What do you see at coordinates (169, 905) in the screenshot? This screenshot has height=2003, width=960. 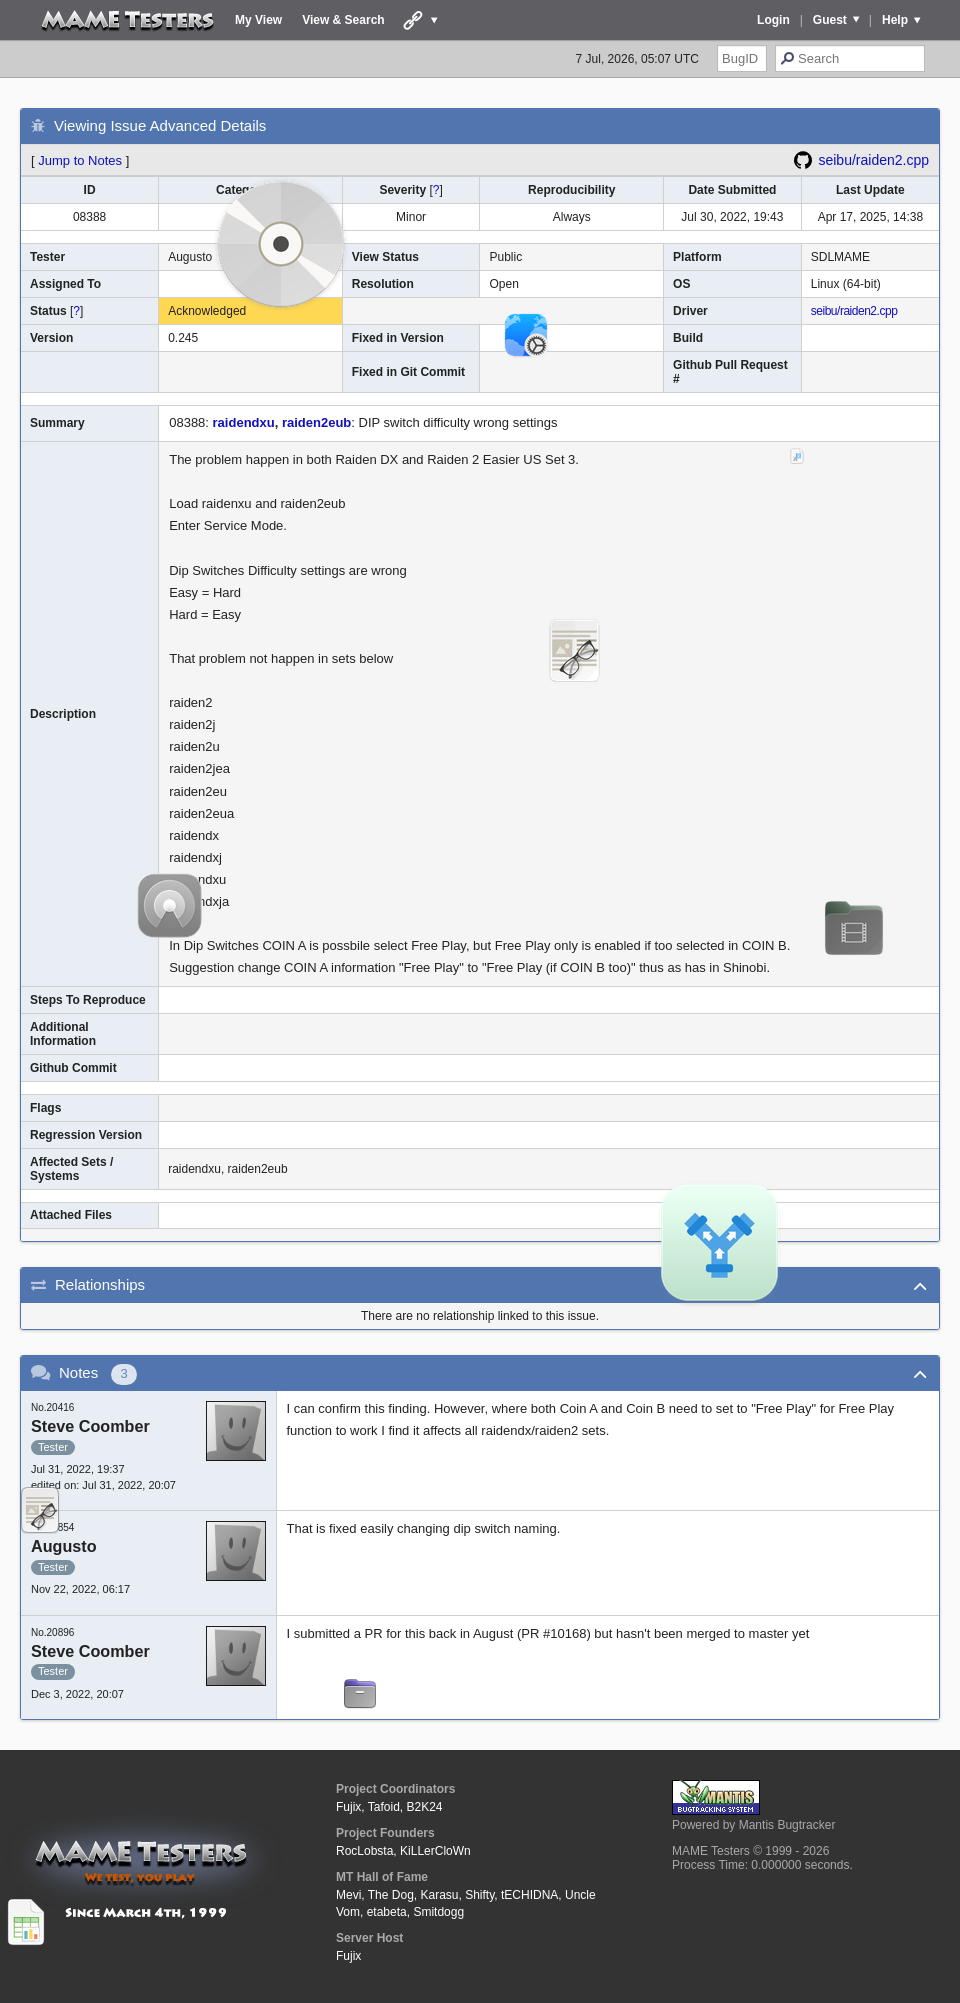 I see `share files wirelessly via airdrop` at bounding box center [169, 905].